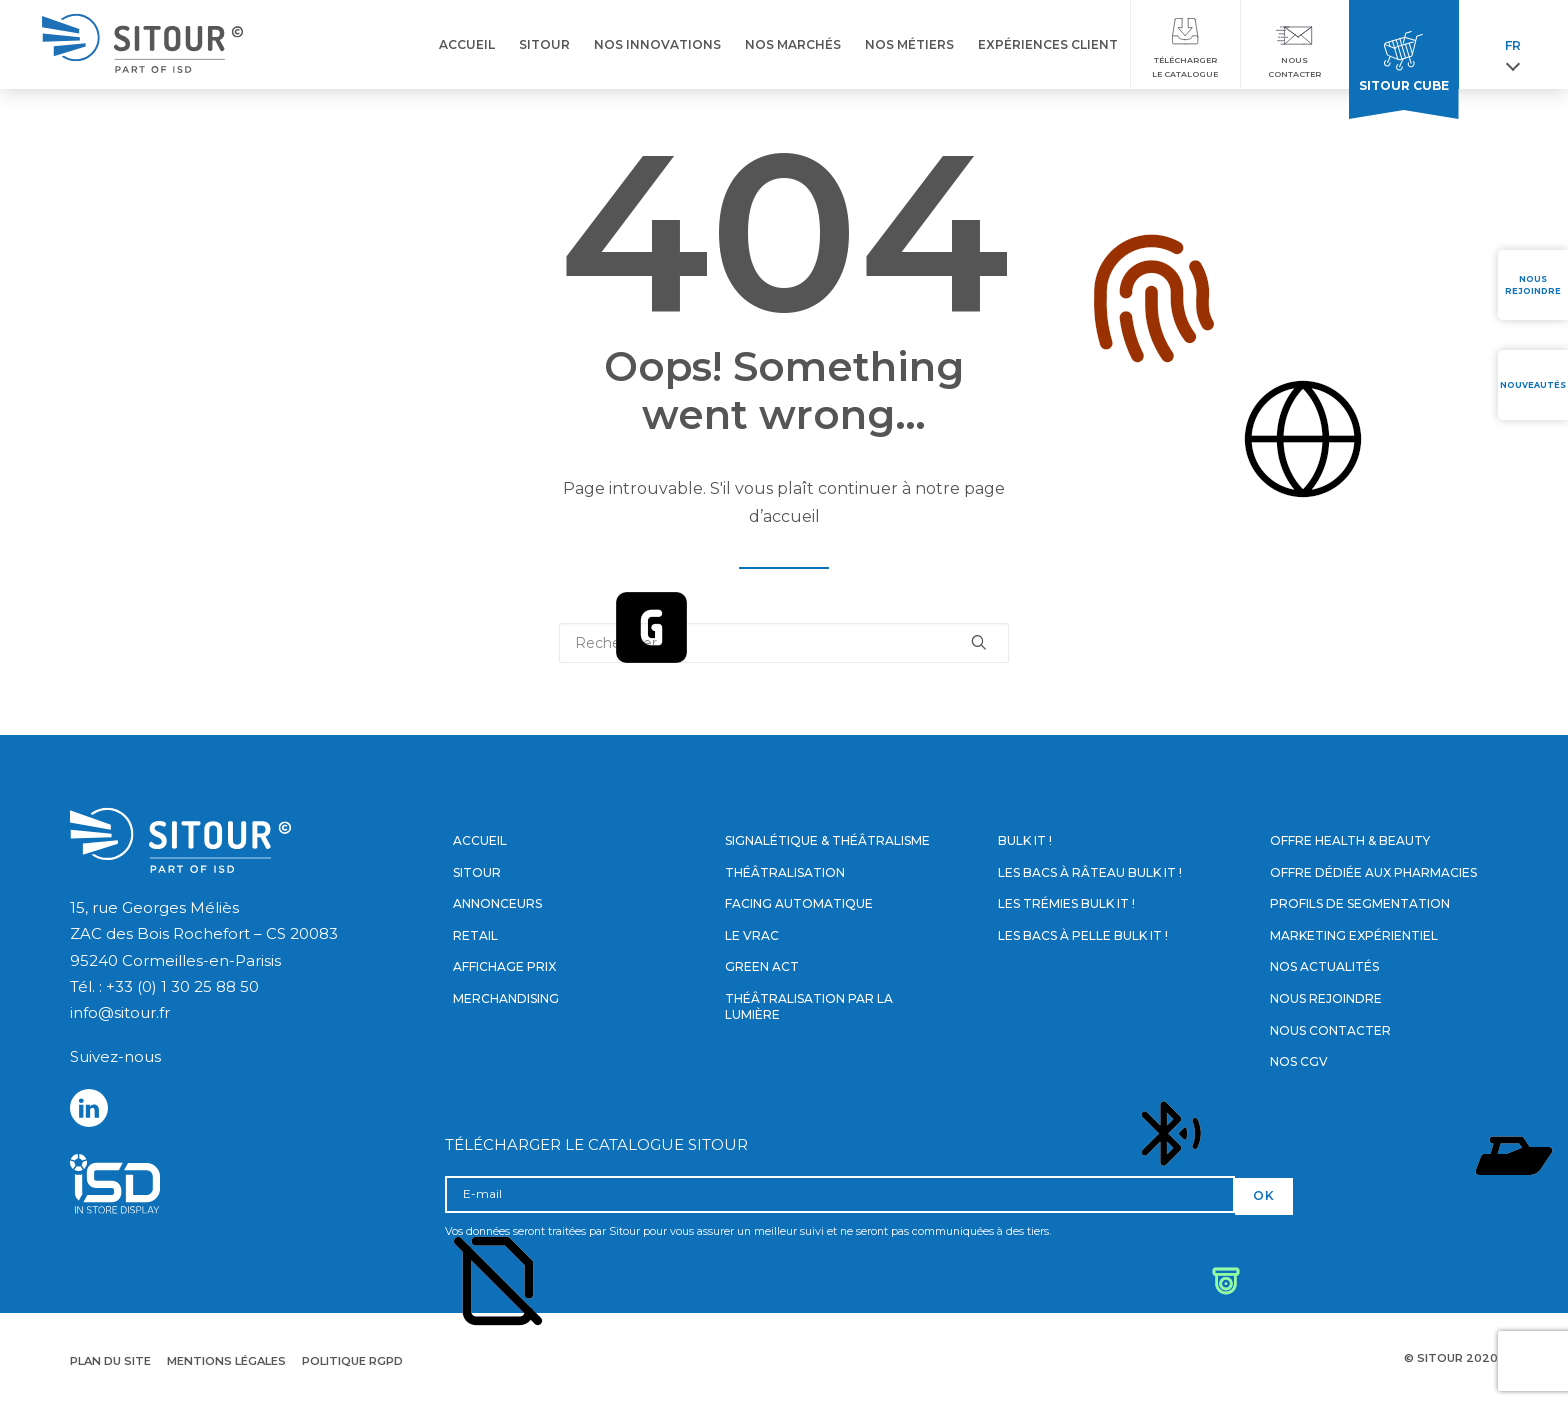 This screenshot has width=1568, height=1405. What do you see at coordinates (1514, 1154) in the screenshot?
I see `access boat rental or marina services` at bounding box center [1514, 1154].